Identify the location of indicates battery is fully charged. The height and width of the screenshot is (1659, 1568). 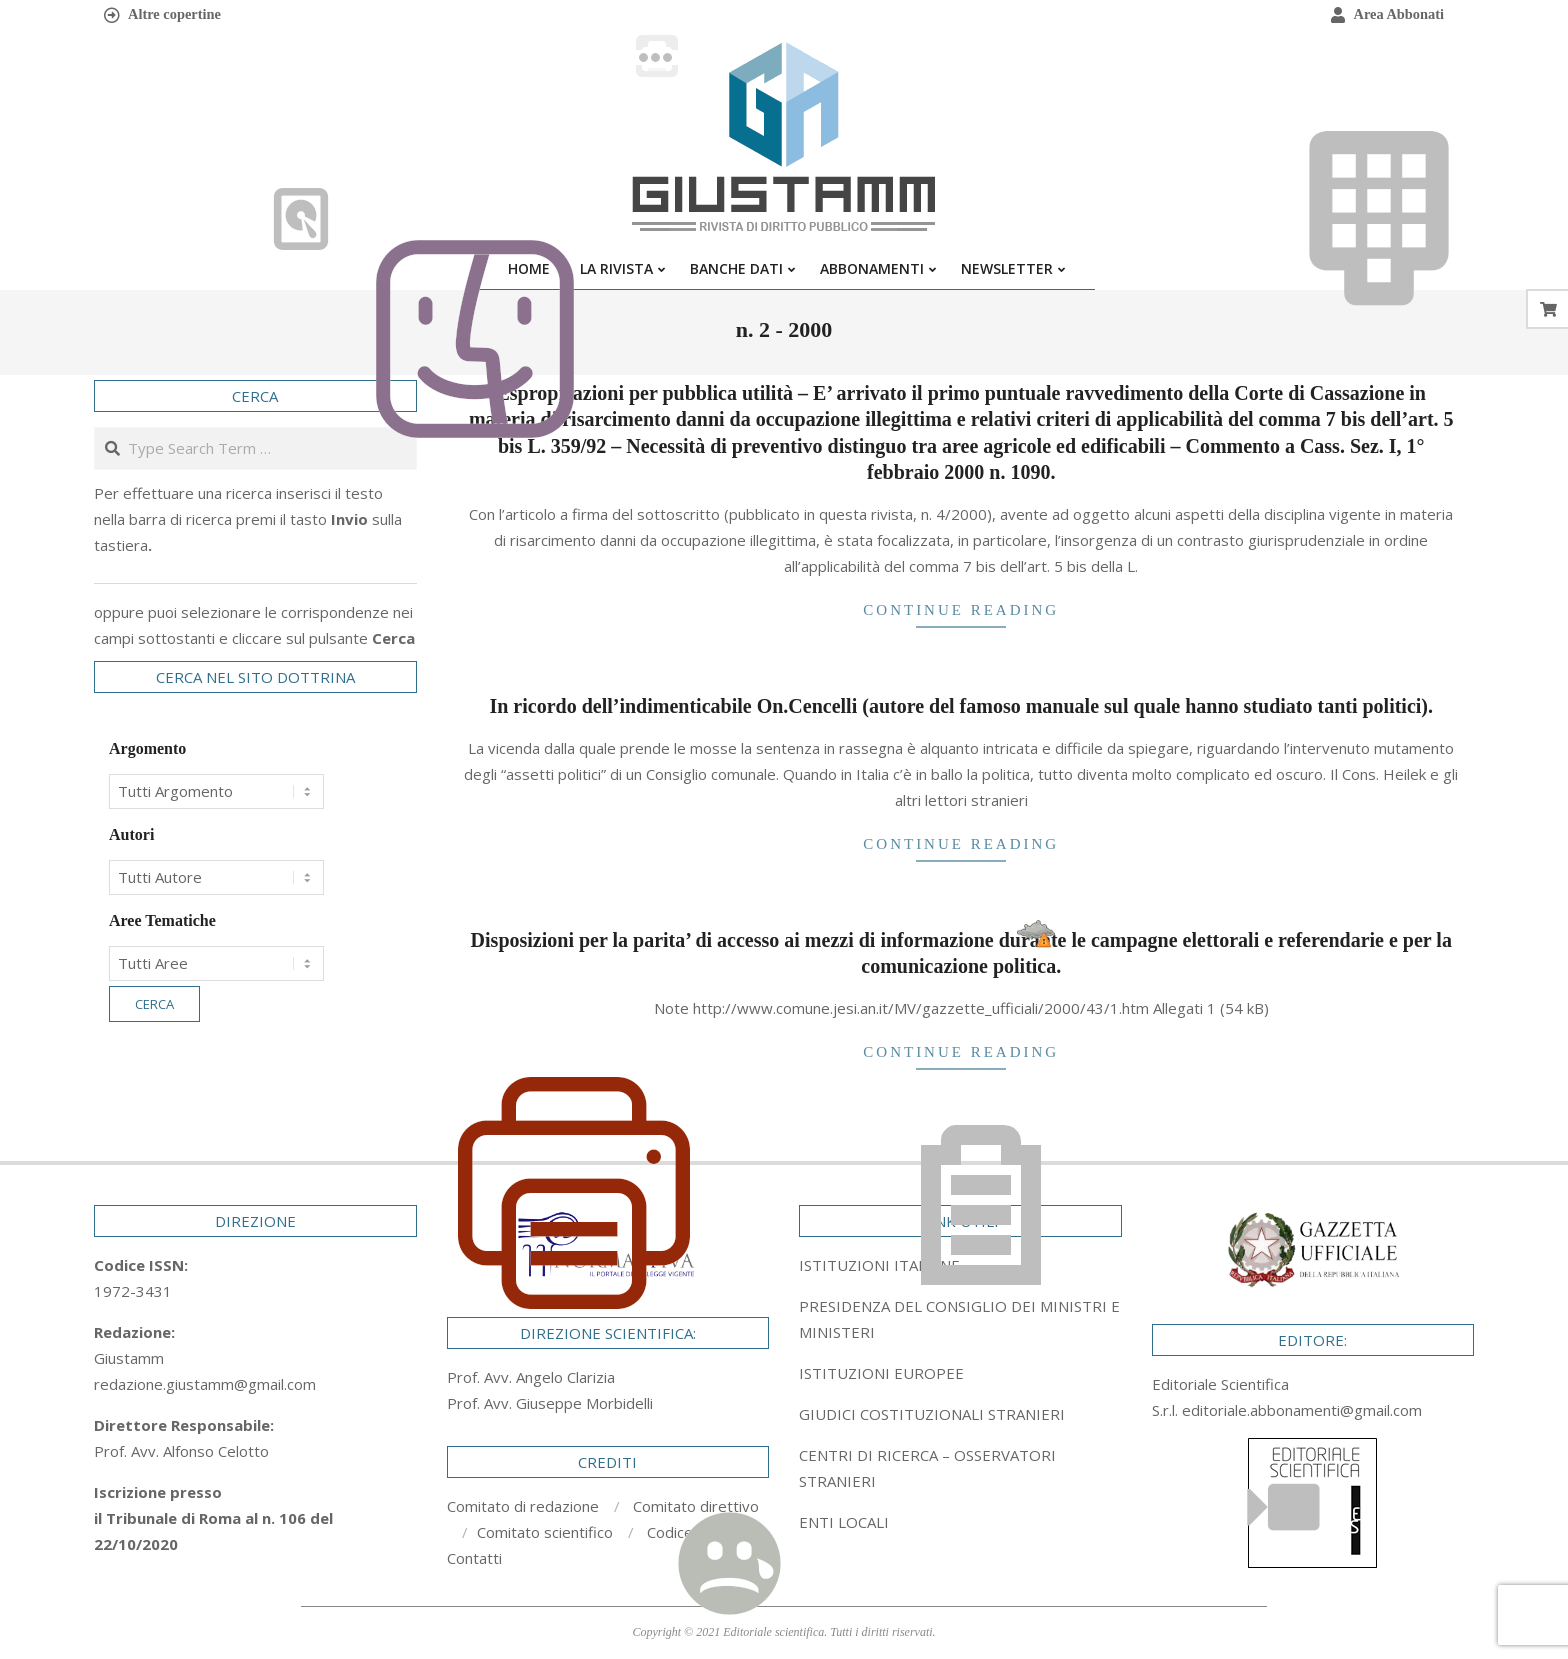
(981, 1205).